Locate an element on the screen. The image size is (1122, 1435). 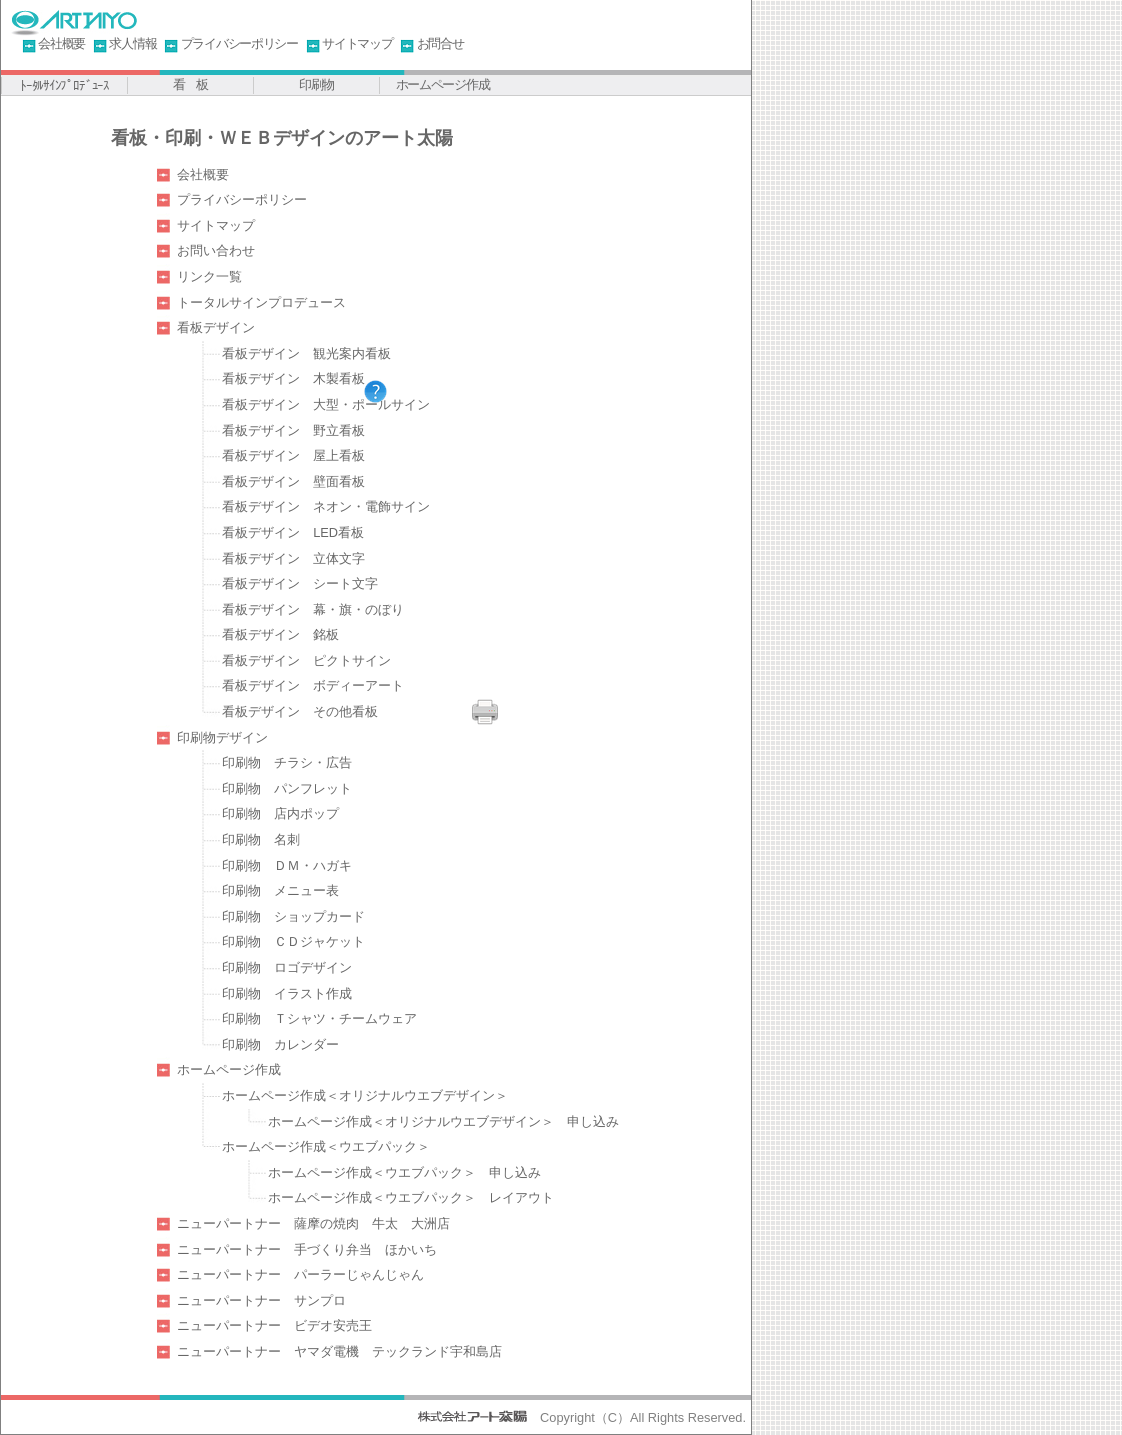
print the current document is located at coordinates (485, 712).